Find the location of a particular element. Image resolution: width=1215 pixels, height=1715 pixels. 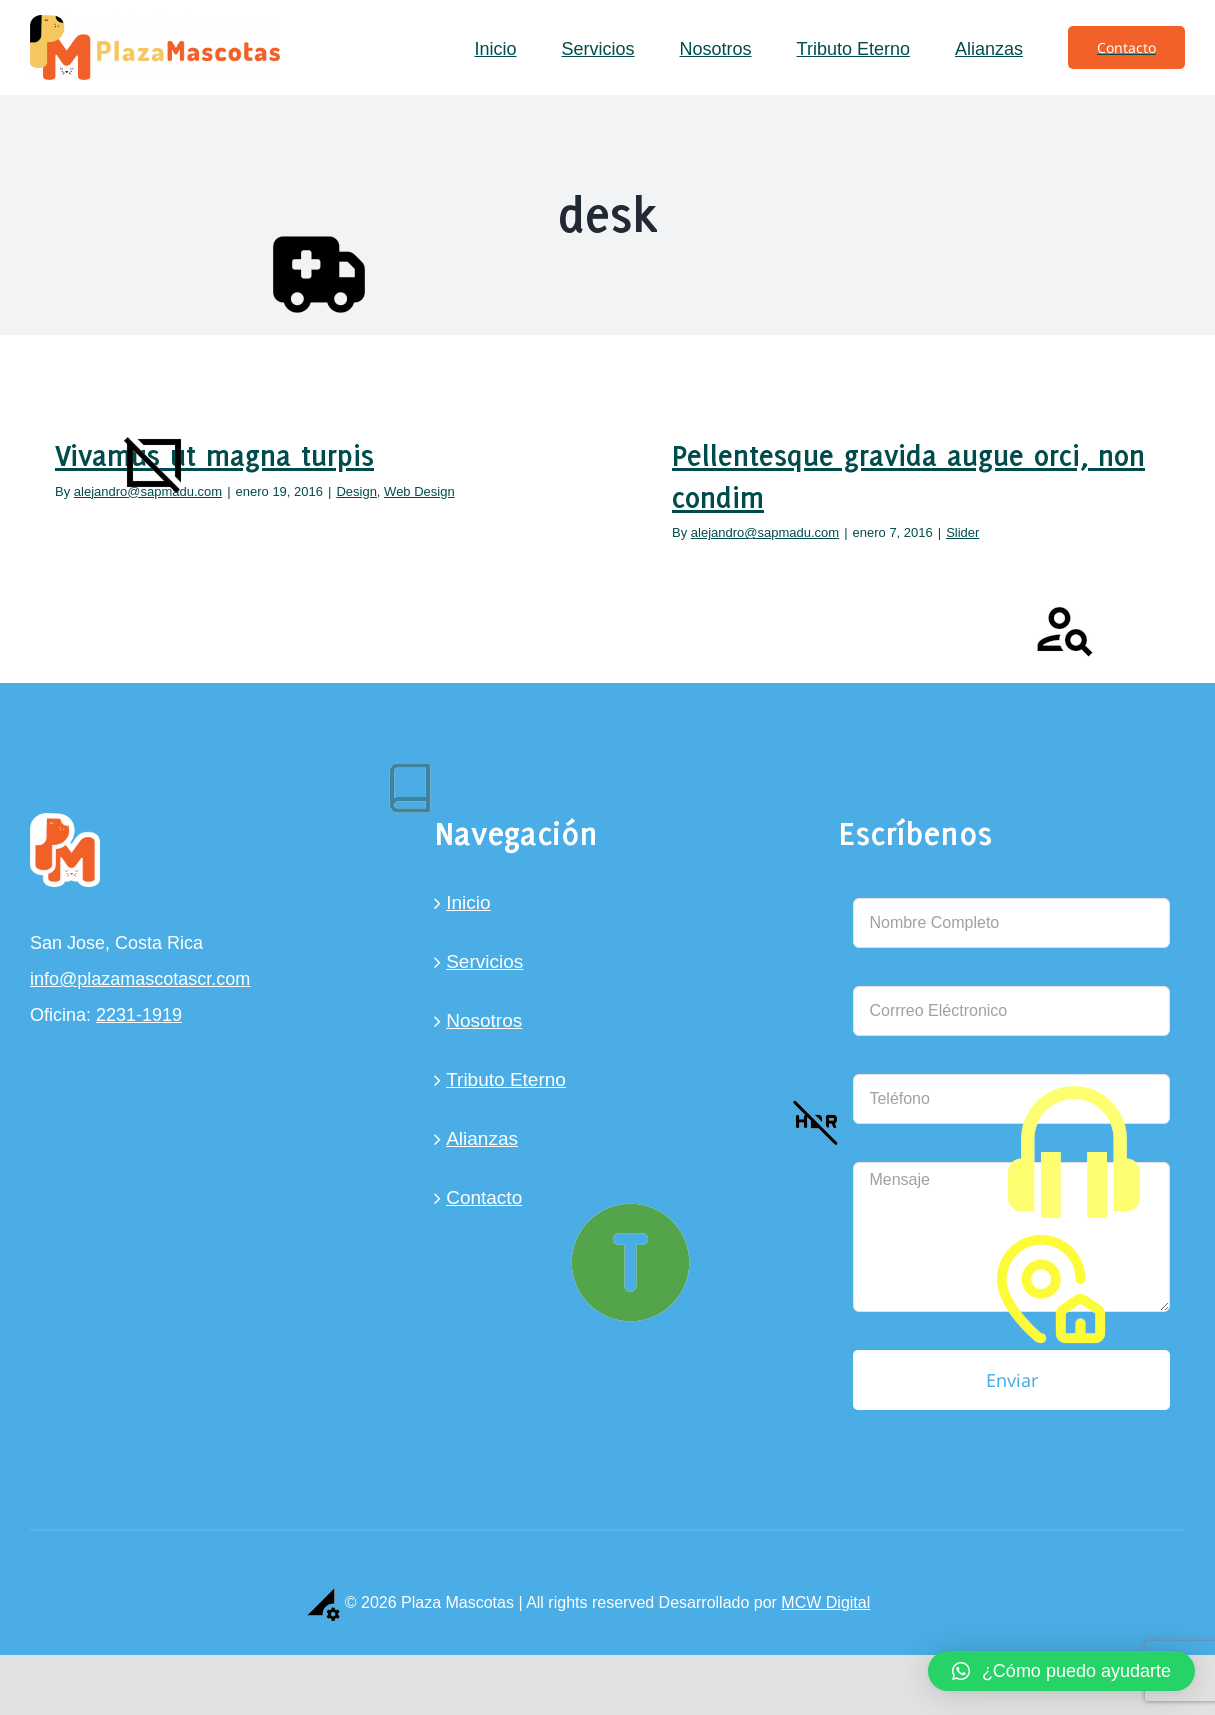

disable HDR mode for photos is located at coordinates (816, 1121).